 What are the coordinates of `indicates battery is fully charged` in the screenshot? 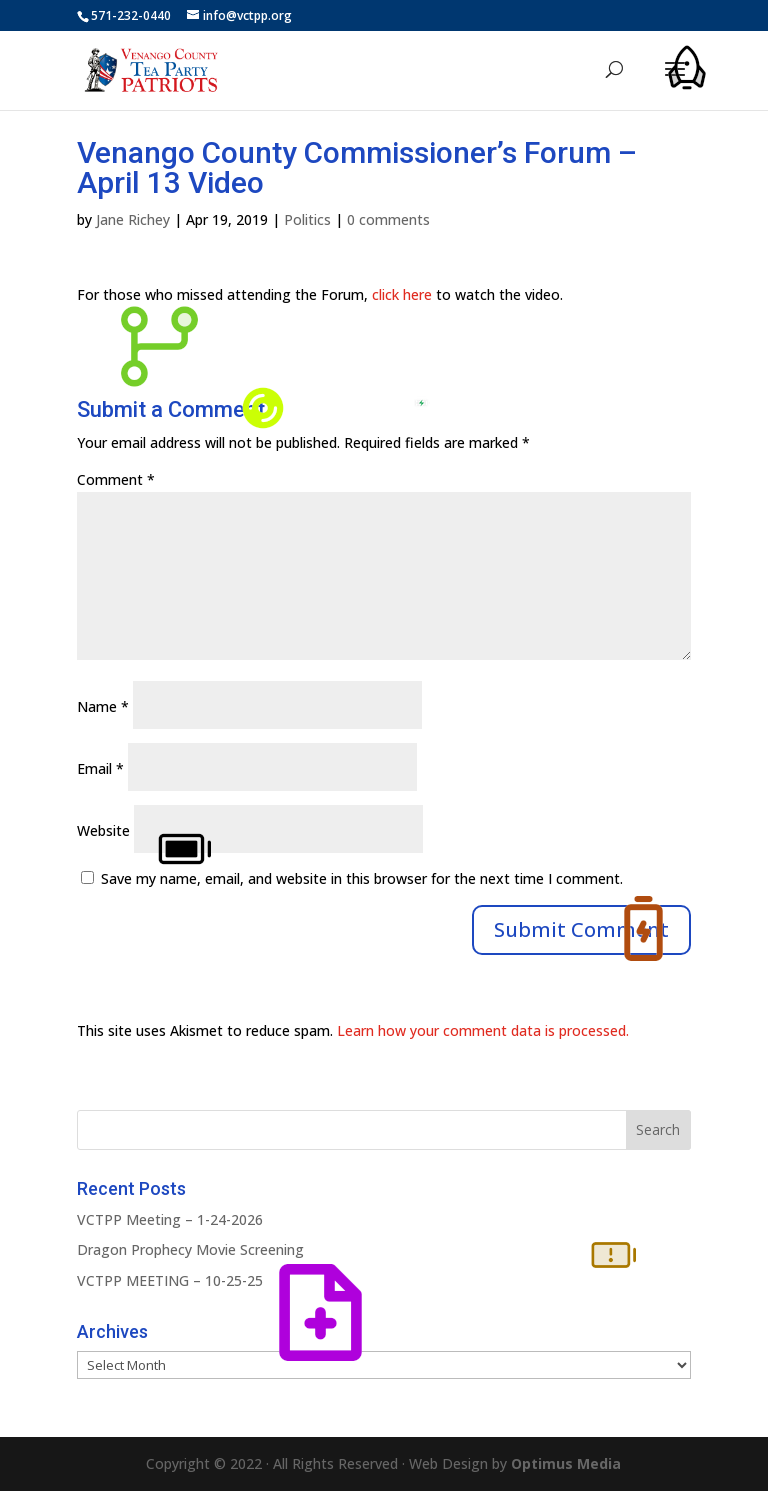 It's located at (184, 849).